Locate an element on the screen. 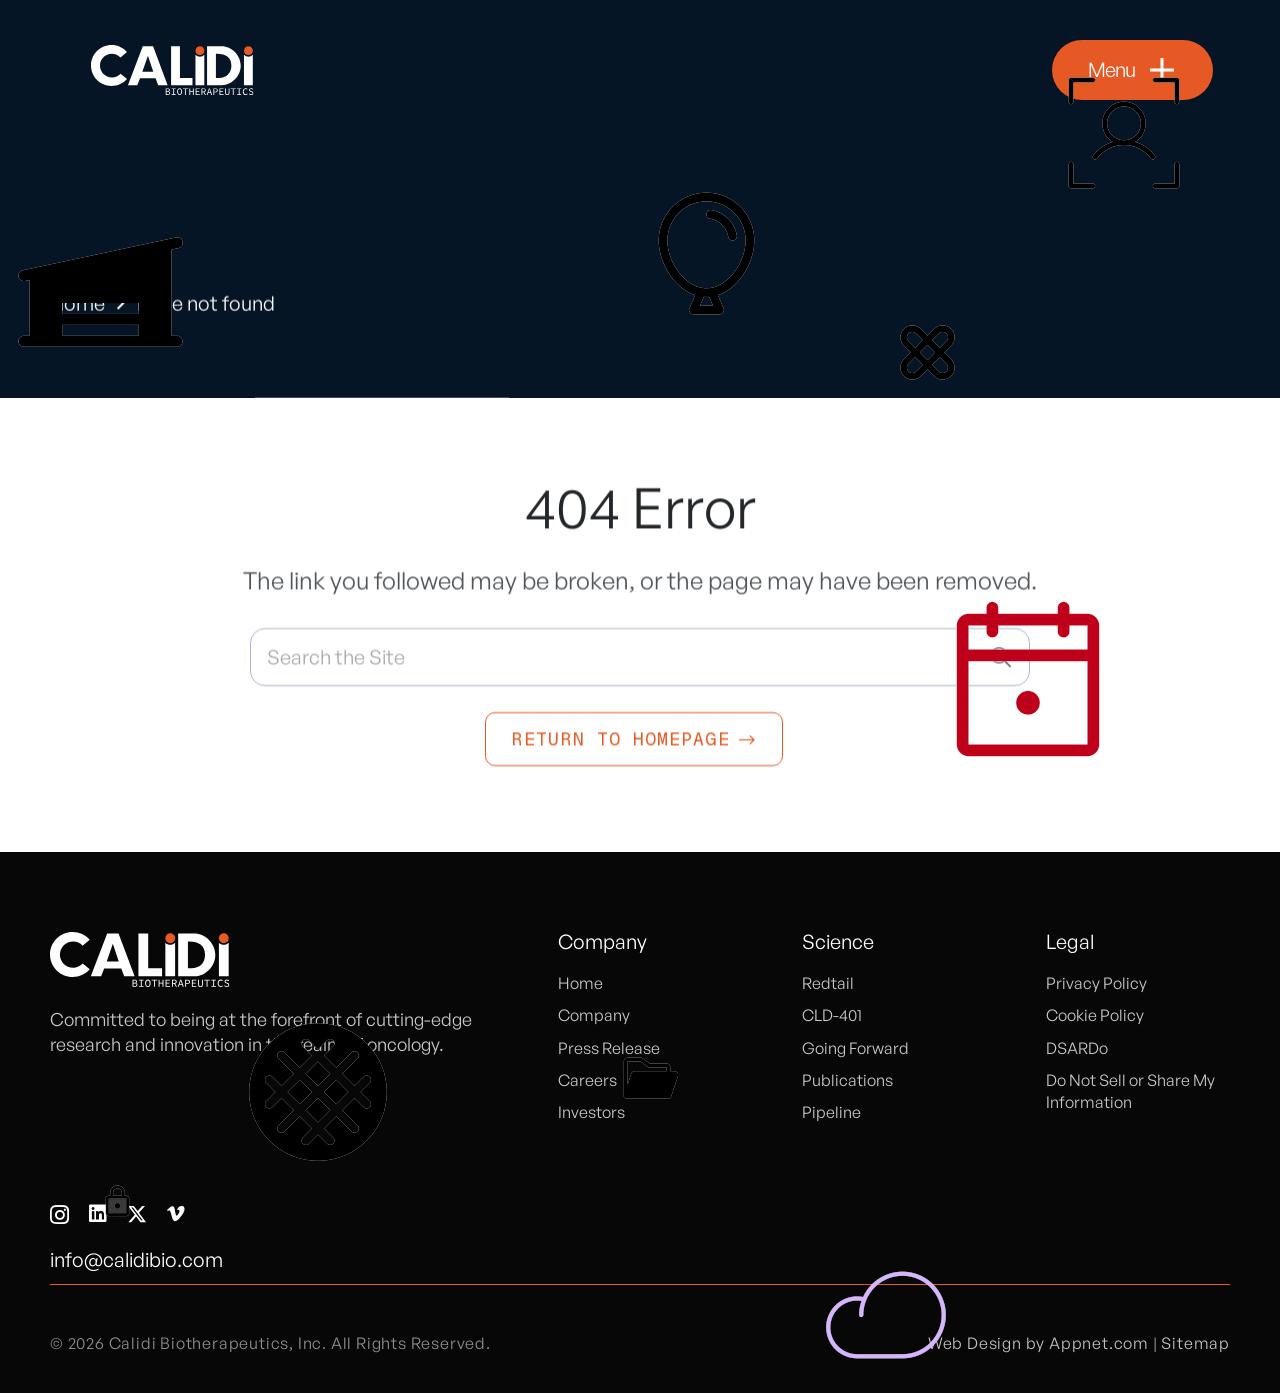 This screenshot has width=1280, height=1393. indicates a calendar event or reminder is located at coordinates (1028, 685).